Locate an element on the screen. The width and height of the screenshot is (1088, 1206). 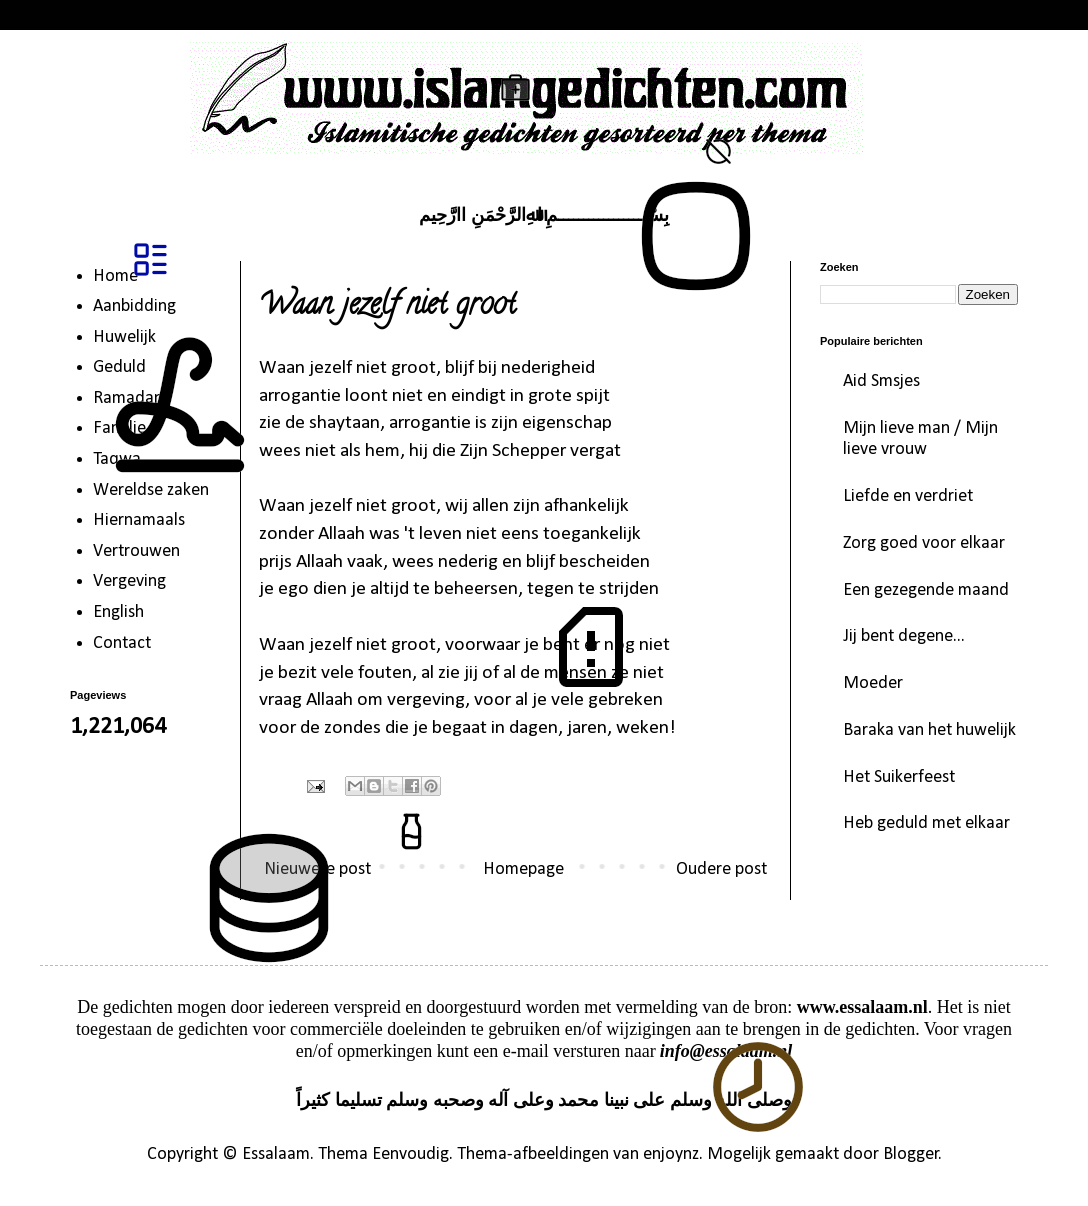
sd card storage warning or error is located at coordinates (591, 647).